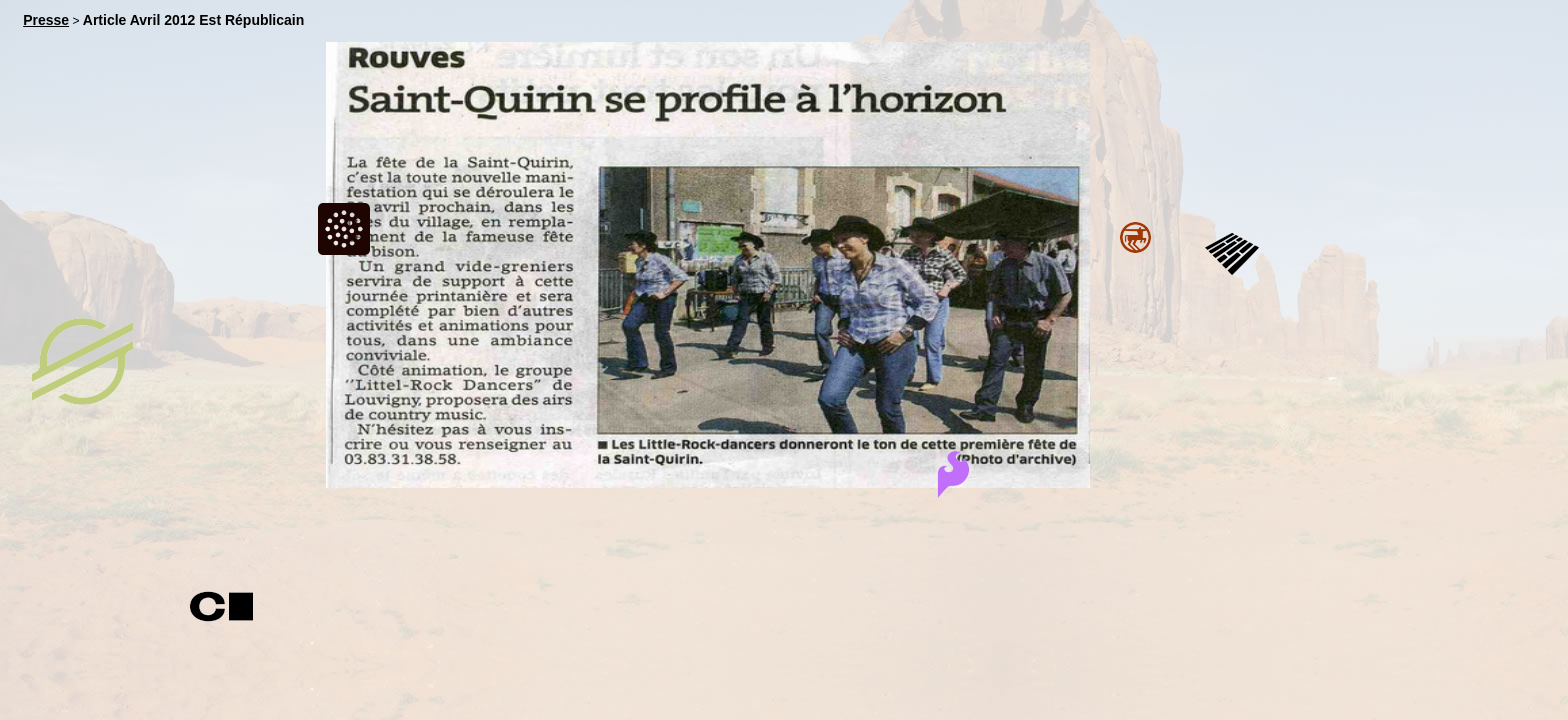 This screenshot has width=1568, height=720. What do you see at coordinates (1232, 254) in the screenshot?
I see `Apache Parquet logo` at bounding box center [1232, 254].